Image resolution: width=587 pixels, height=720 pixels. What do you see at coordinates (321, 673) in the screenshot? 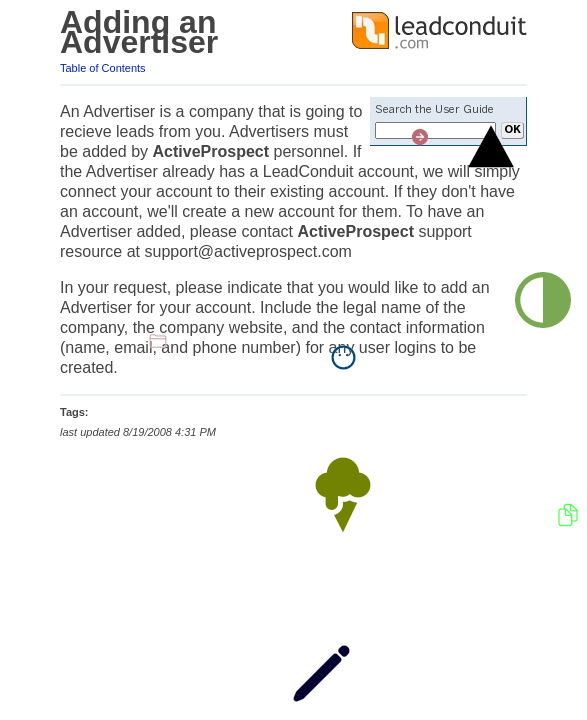
I see `edit content or text` at bounding box center [321, 673].